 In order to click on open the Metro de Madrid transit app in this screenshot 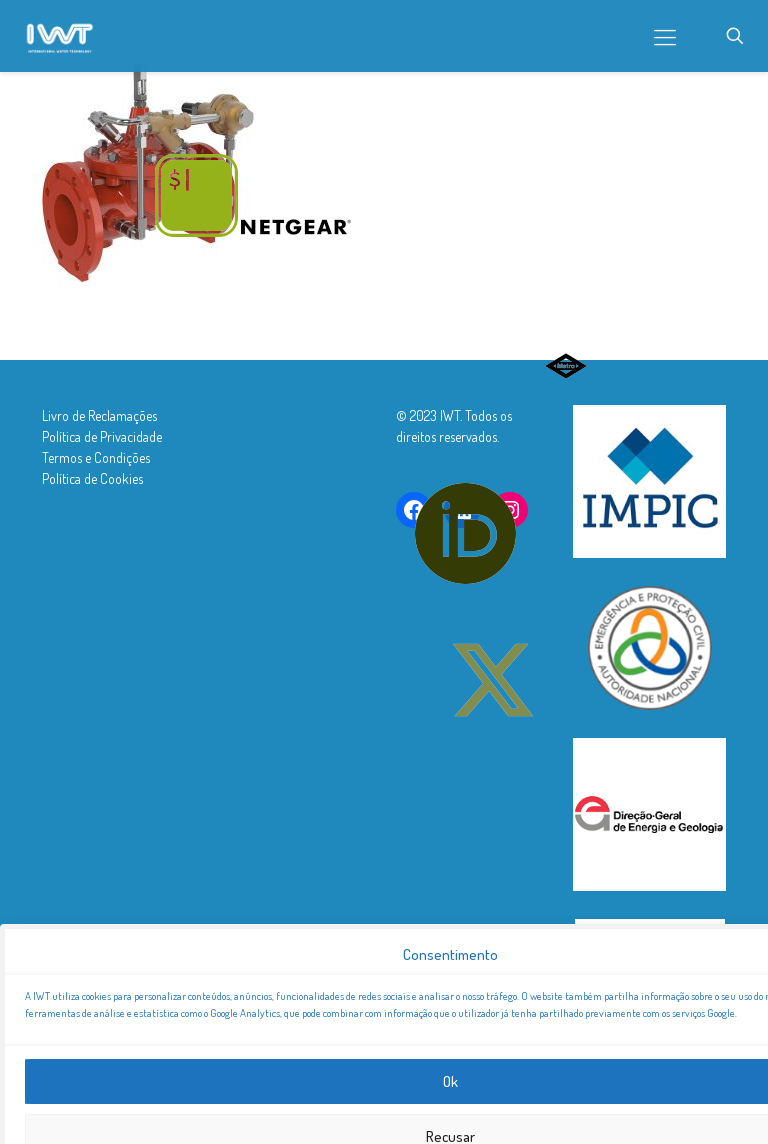, I will do `click(566, 366)`.